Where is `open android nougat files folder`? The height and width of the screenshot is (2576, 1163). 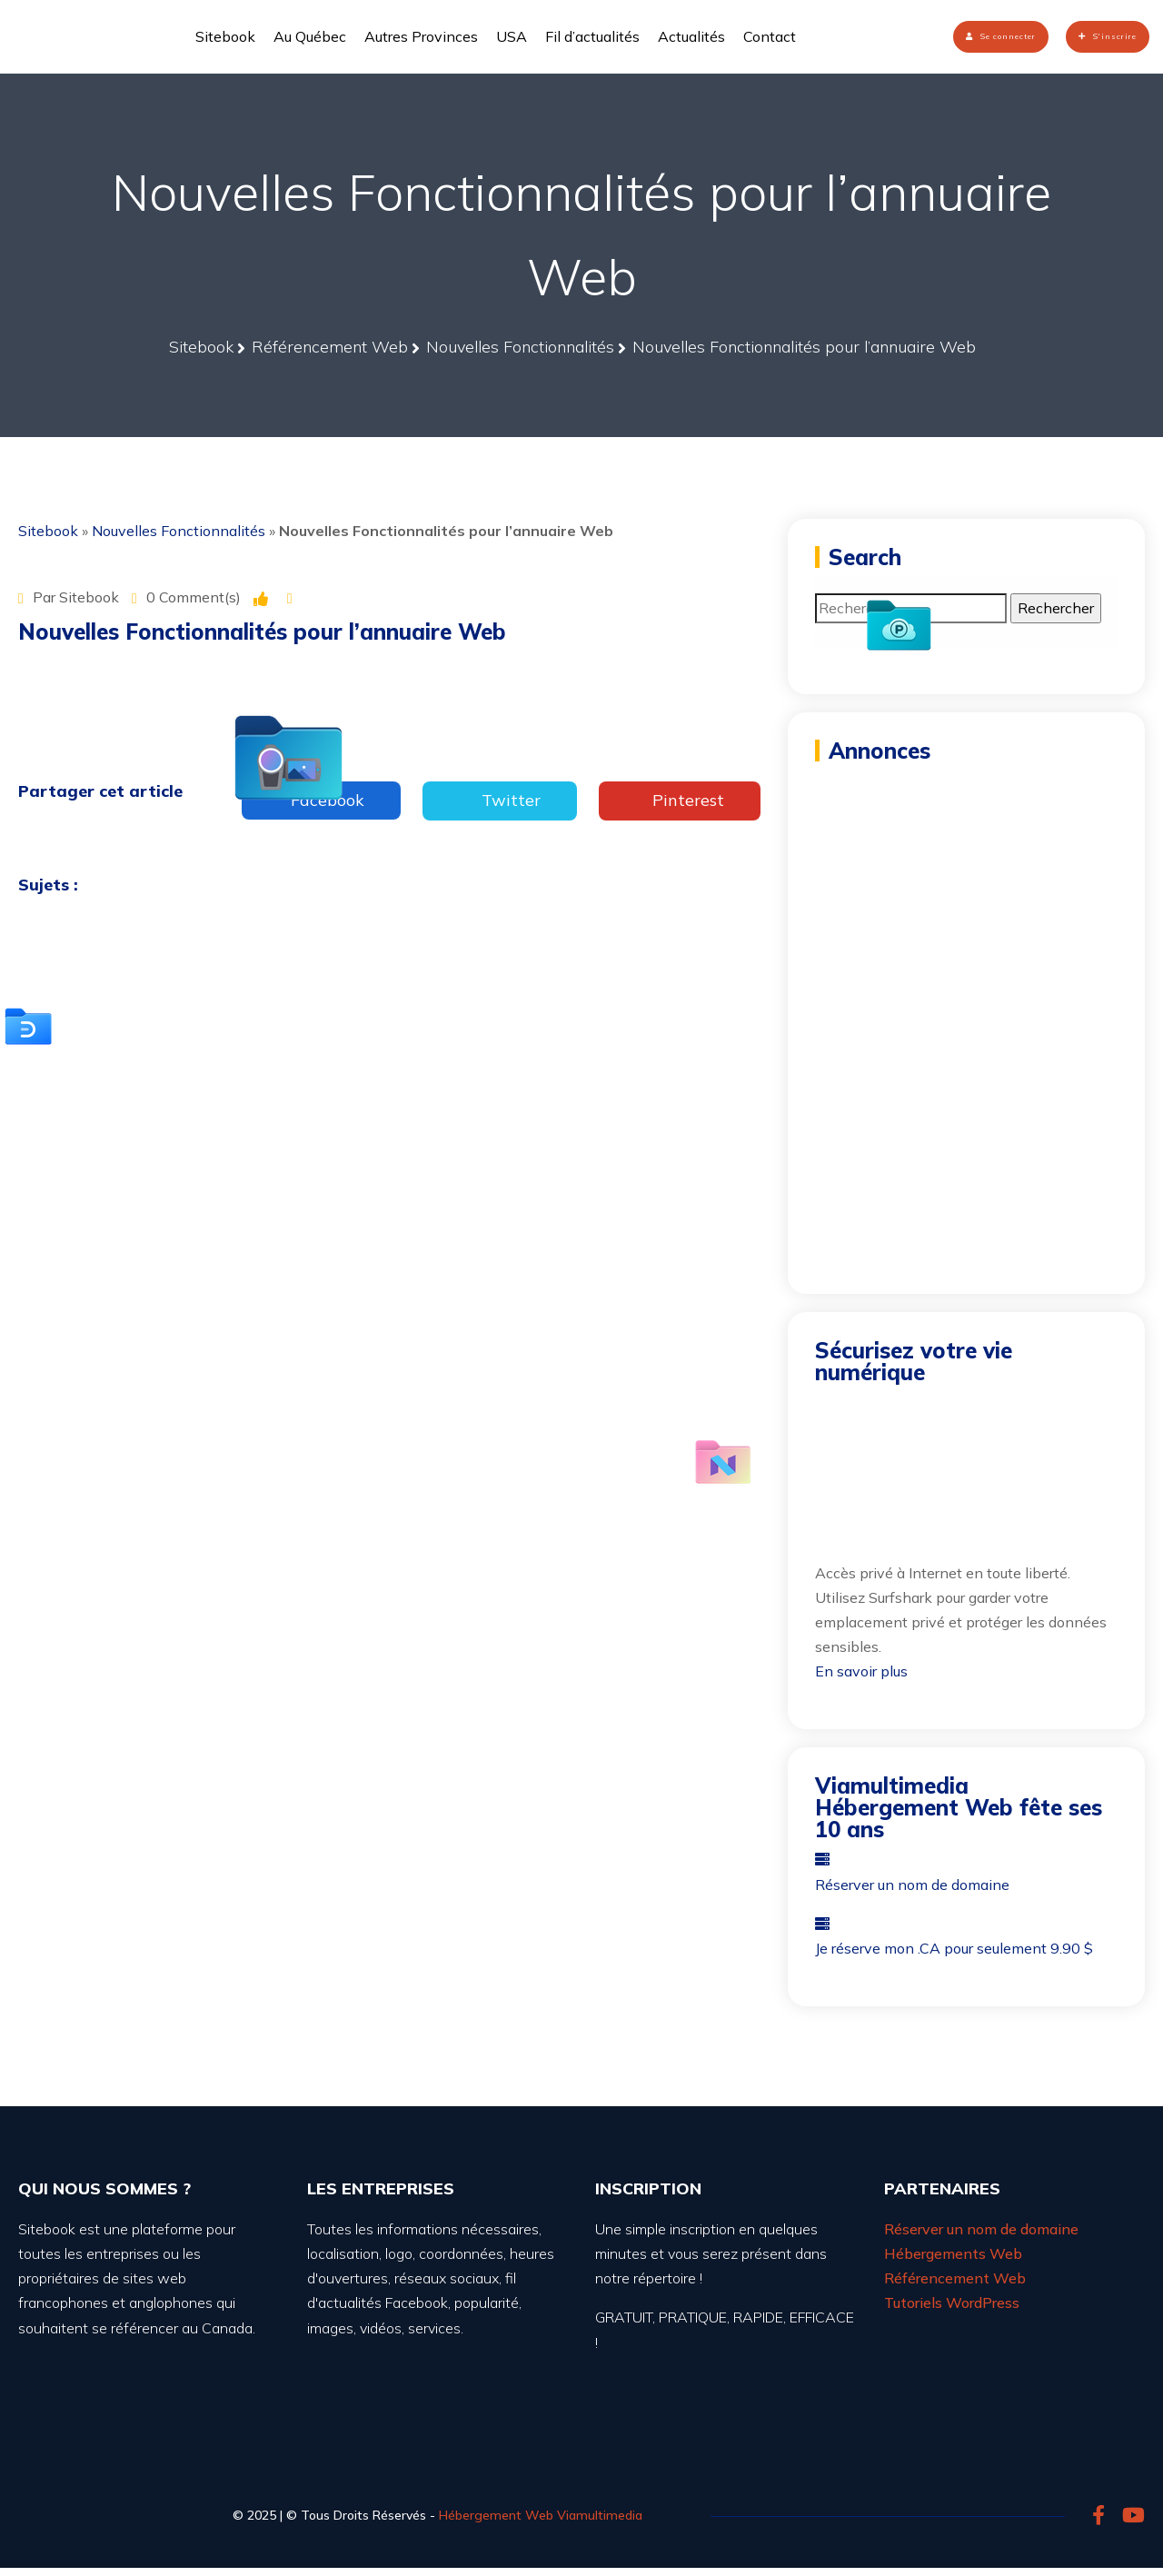 open android nougat files folder is located at coordinates (722, 1463).